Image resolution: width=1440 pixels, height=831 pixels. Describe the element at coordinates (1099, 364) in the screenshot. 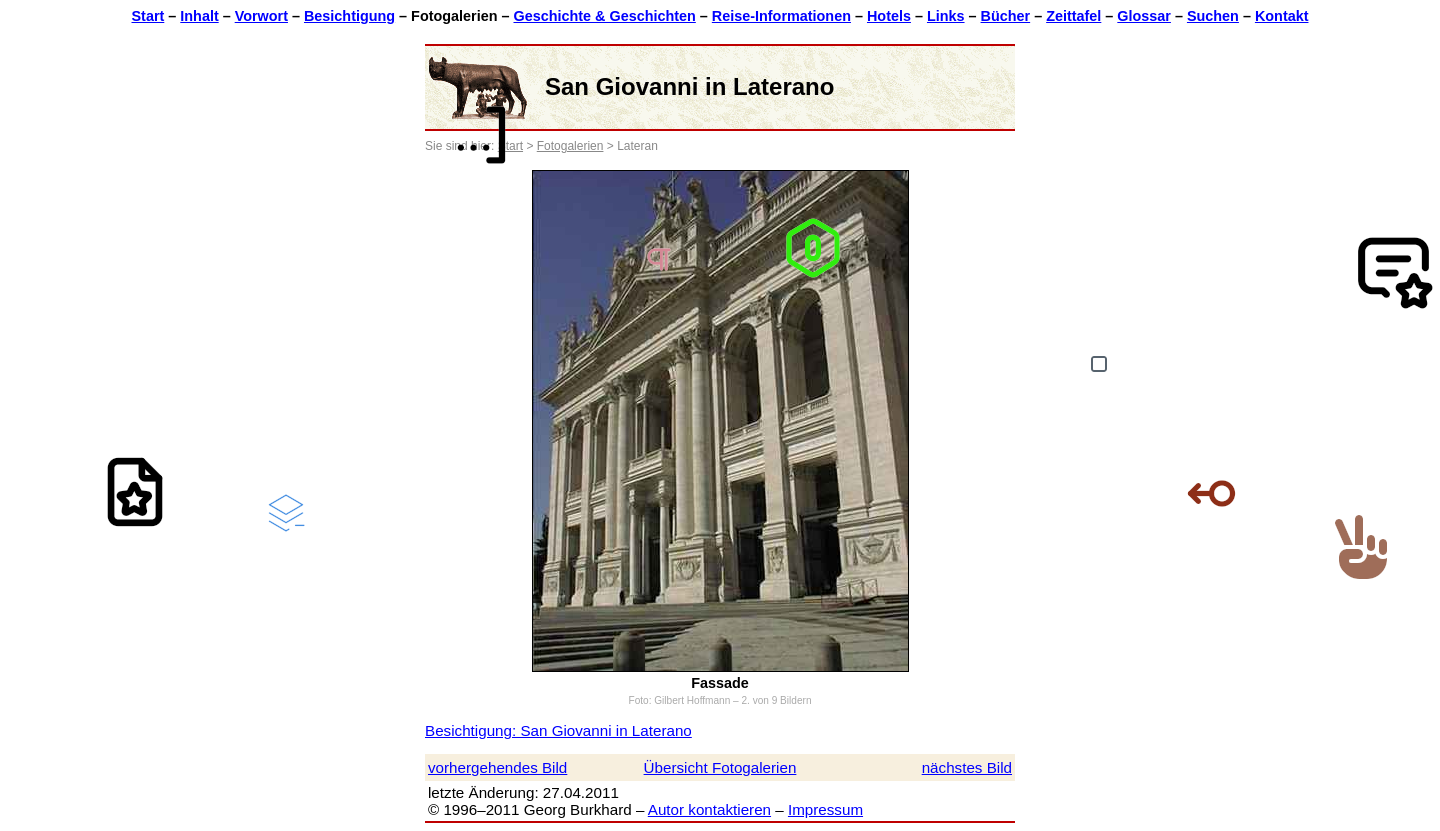

I see `stop media playback` at that location.